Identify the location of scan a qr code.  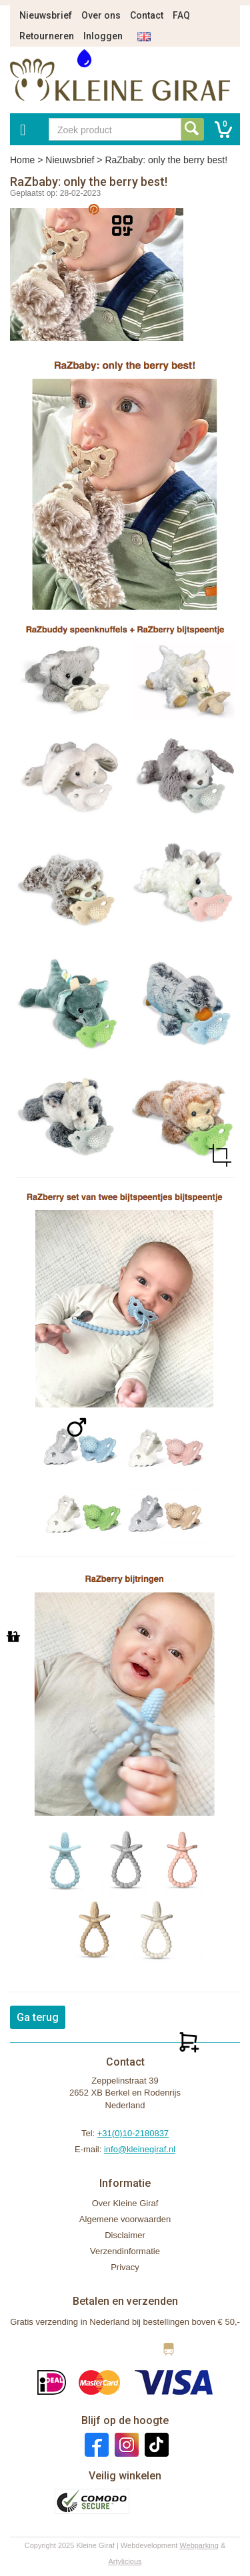
(122, 225).